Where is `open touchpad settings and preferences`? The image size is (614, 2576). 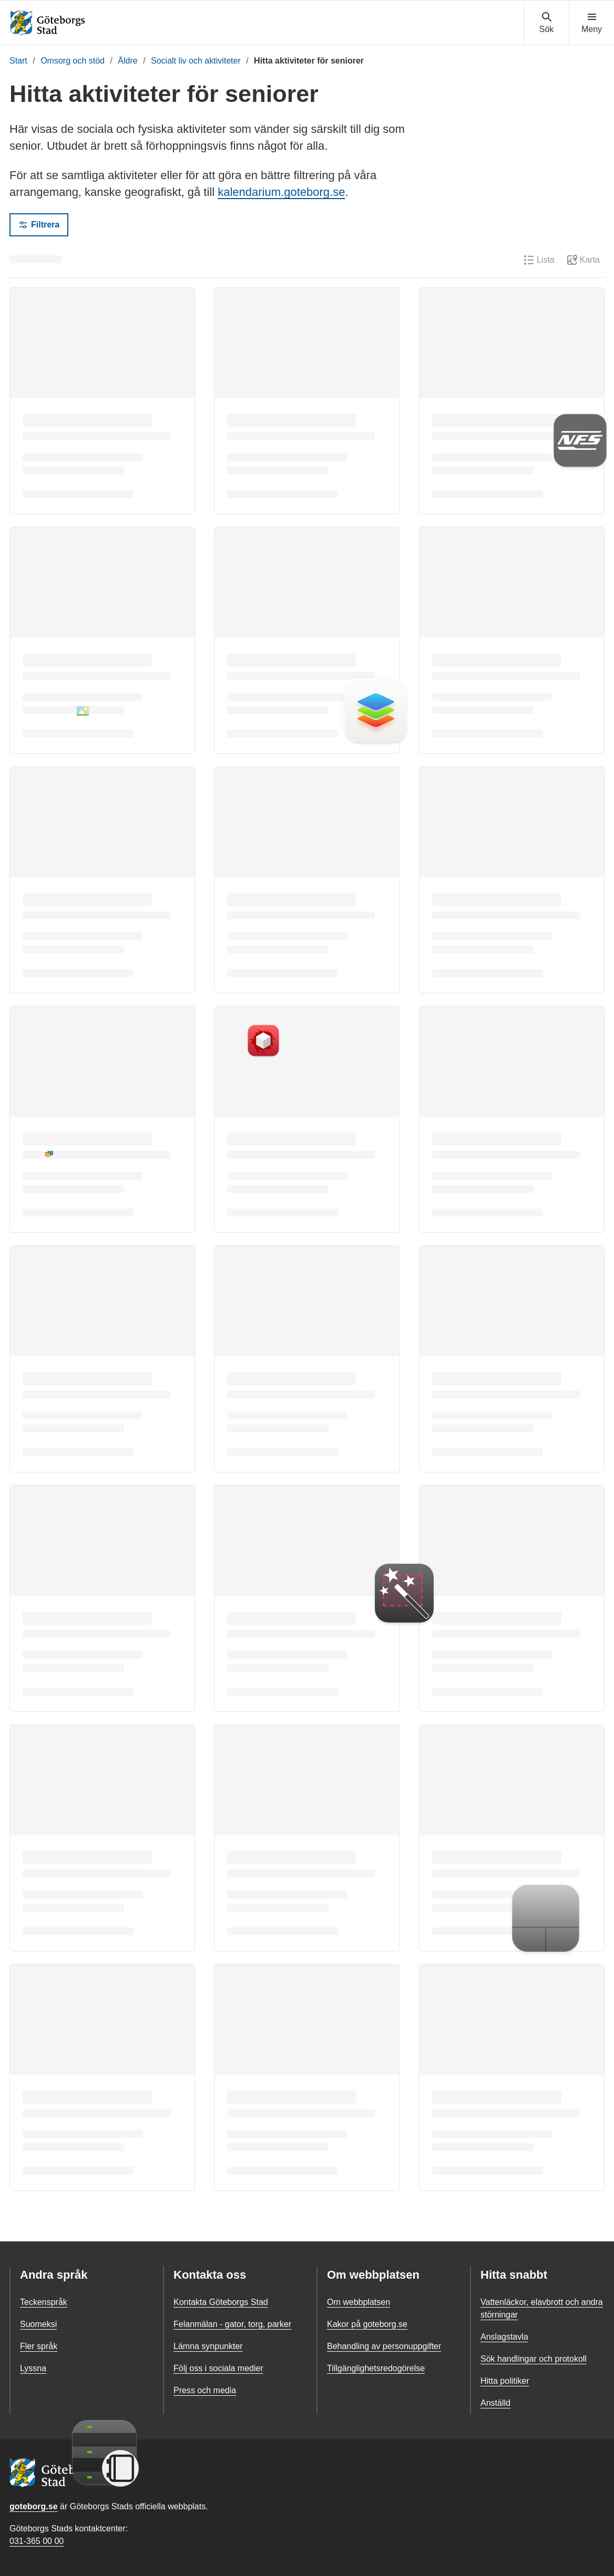
open touchpad settings and preferences is located at coordinates (546, 1918).